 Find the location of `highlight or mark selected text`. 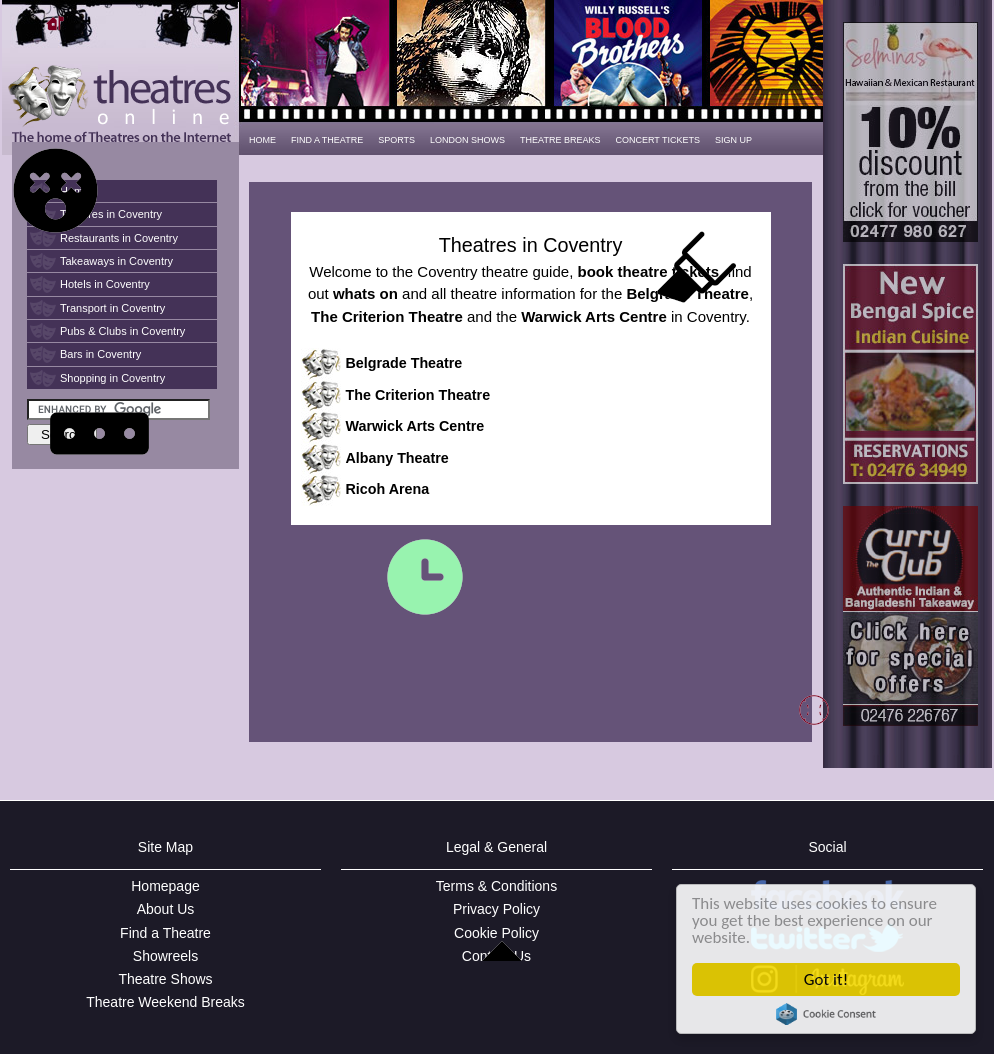

highlight or mark selected text is located at coordinates (694, 271).